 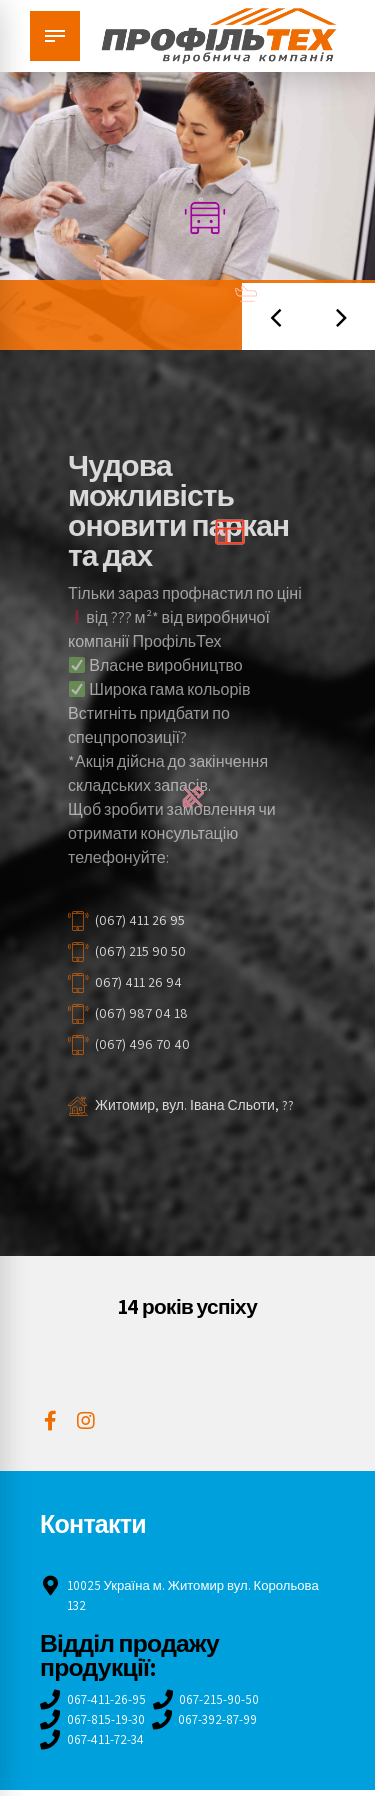 I want to click on view bus routes or schedules, so click(x=205, y=218).